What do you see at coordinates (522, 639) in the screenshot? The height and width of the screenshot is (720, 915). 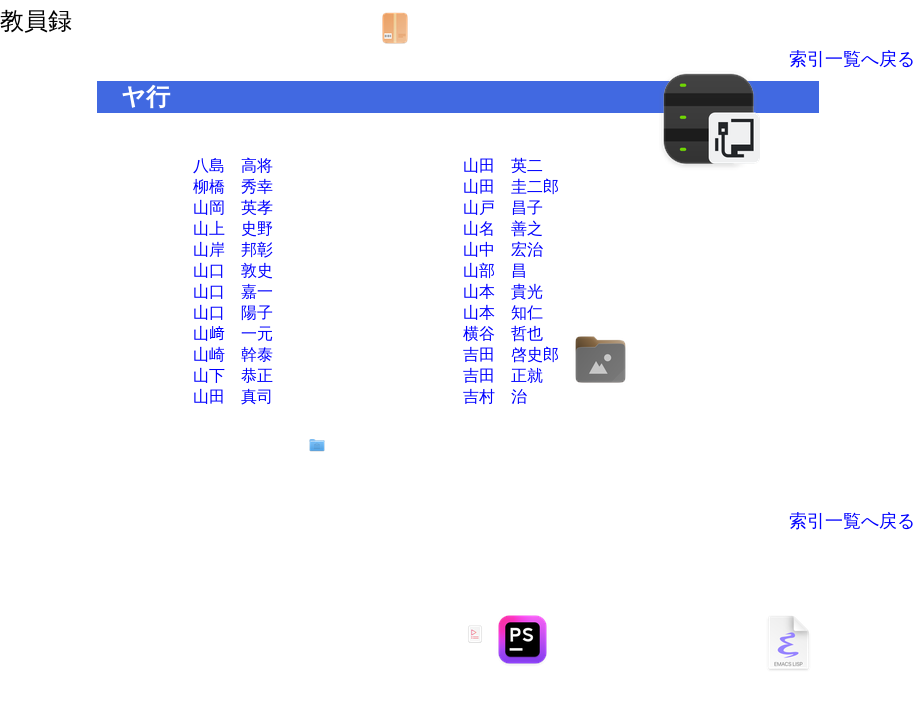 I see `open phpstorm ide` at bounding box center [522, 639].